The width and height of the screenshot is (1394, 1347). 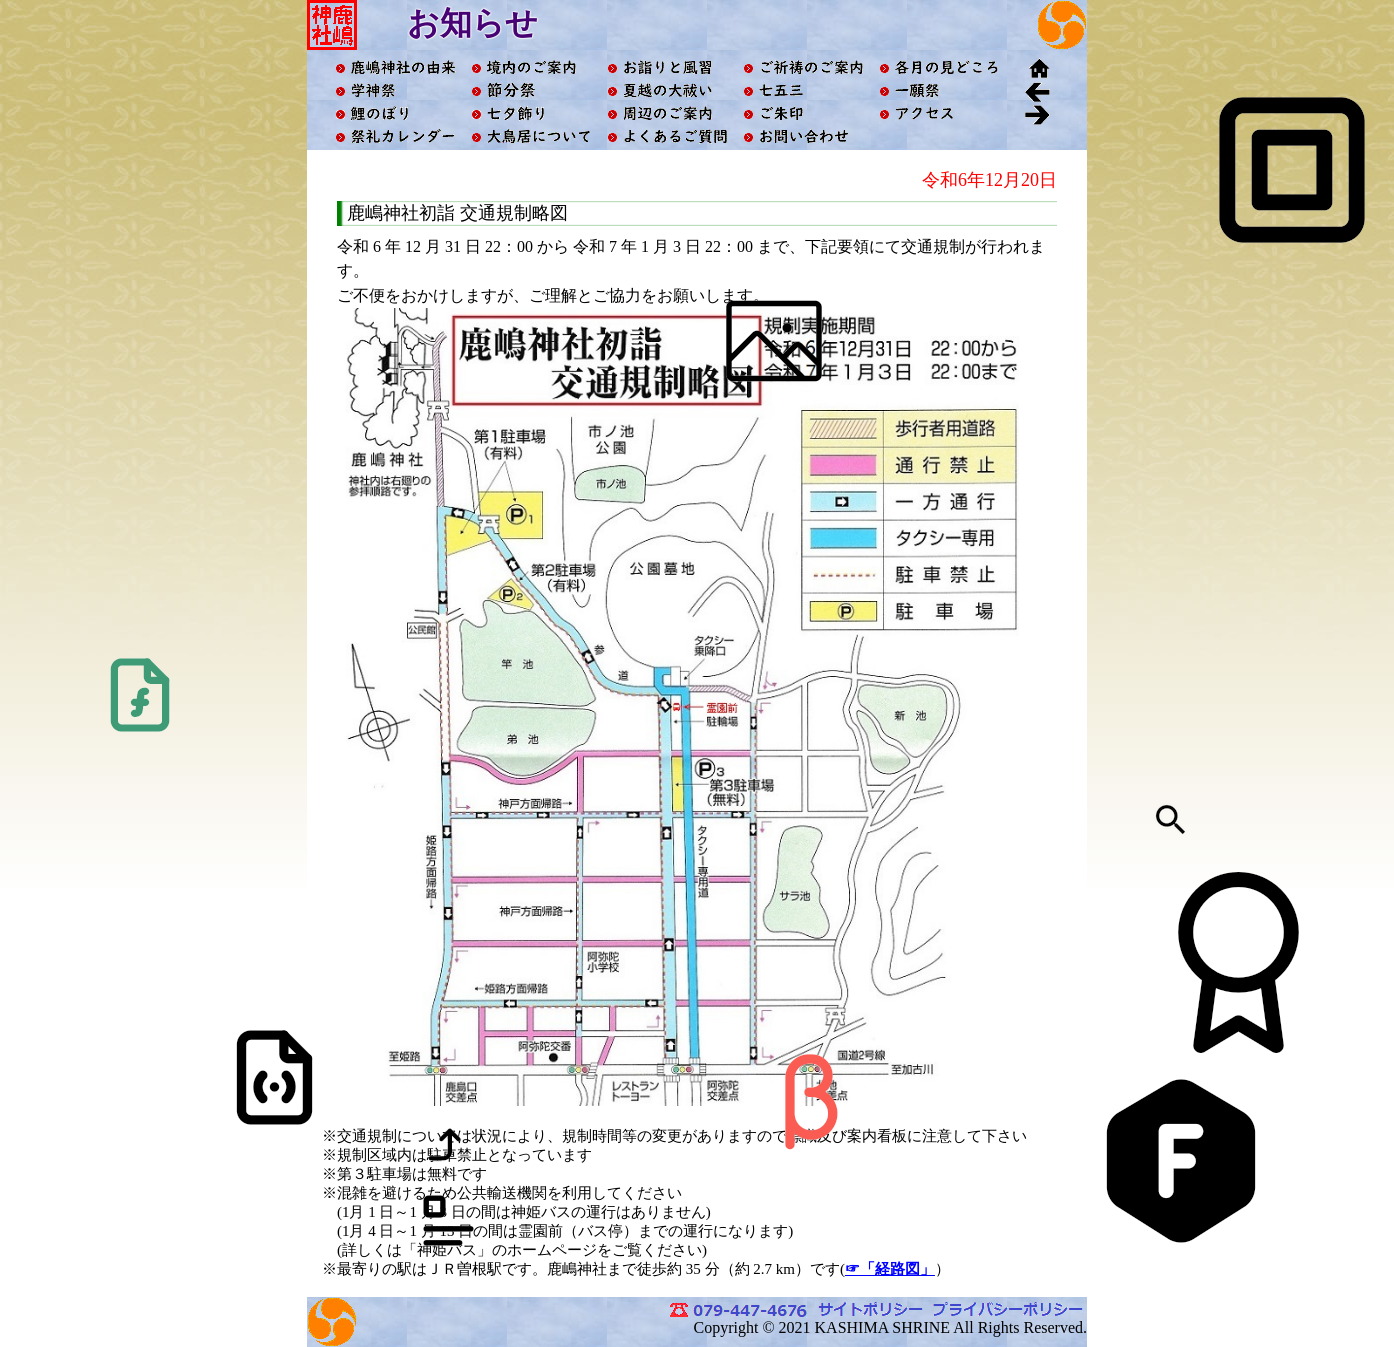 What do you see at coordinates (1171, 820) in the screenshot?
I see `search for content or items` at bounding box center [1171, 820].